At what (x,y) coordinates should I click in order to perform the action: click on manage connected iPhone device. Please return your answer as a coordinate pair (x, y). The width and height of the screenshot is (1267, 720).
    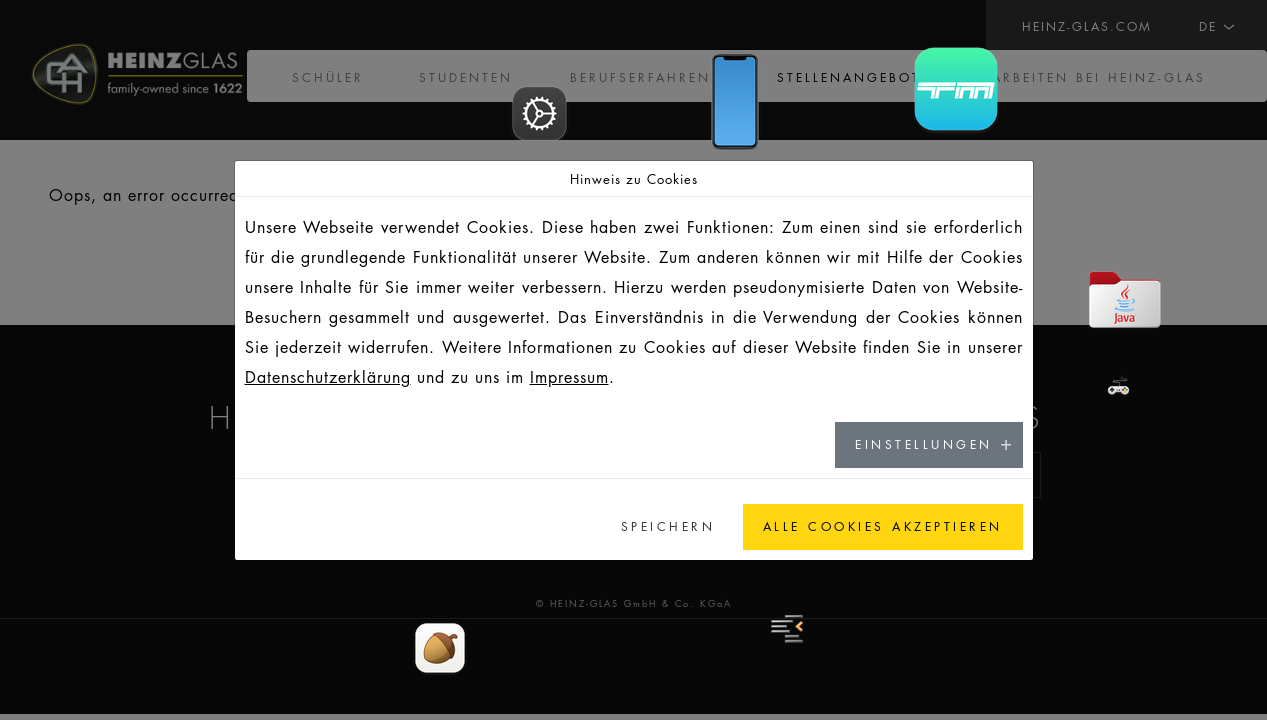
    Looking at the image, I should click on (735, 103).